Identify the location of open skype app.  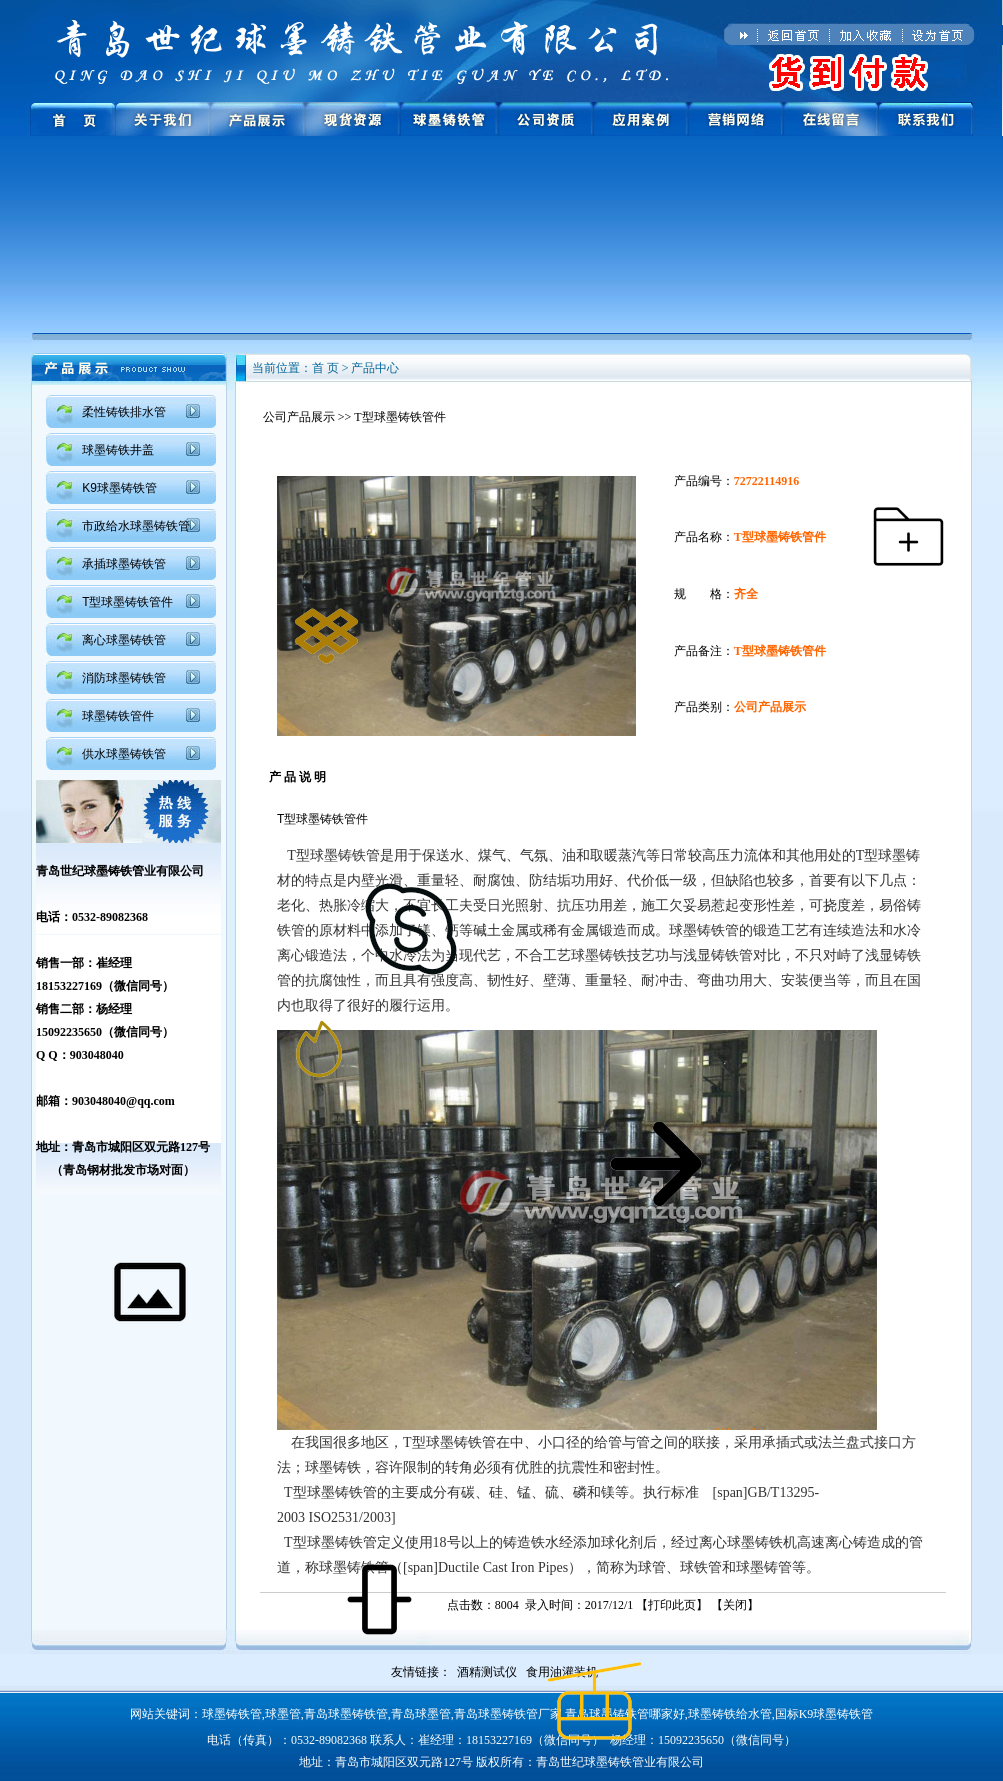
(411, 929).